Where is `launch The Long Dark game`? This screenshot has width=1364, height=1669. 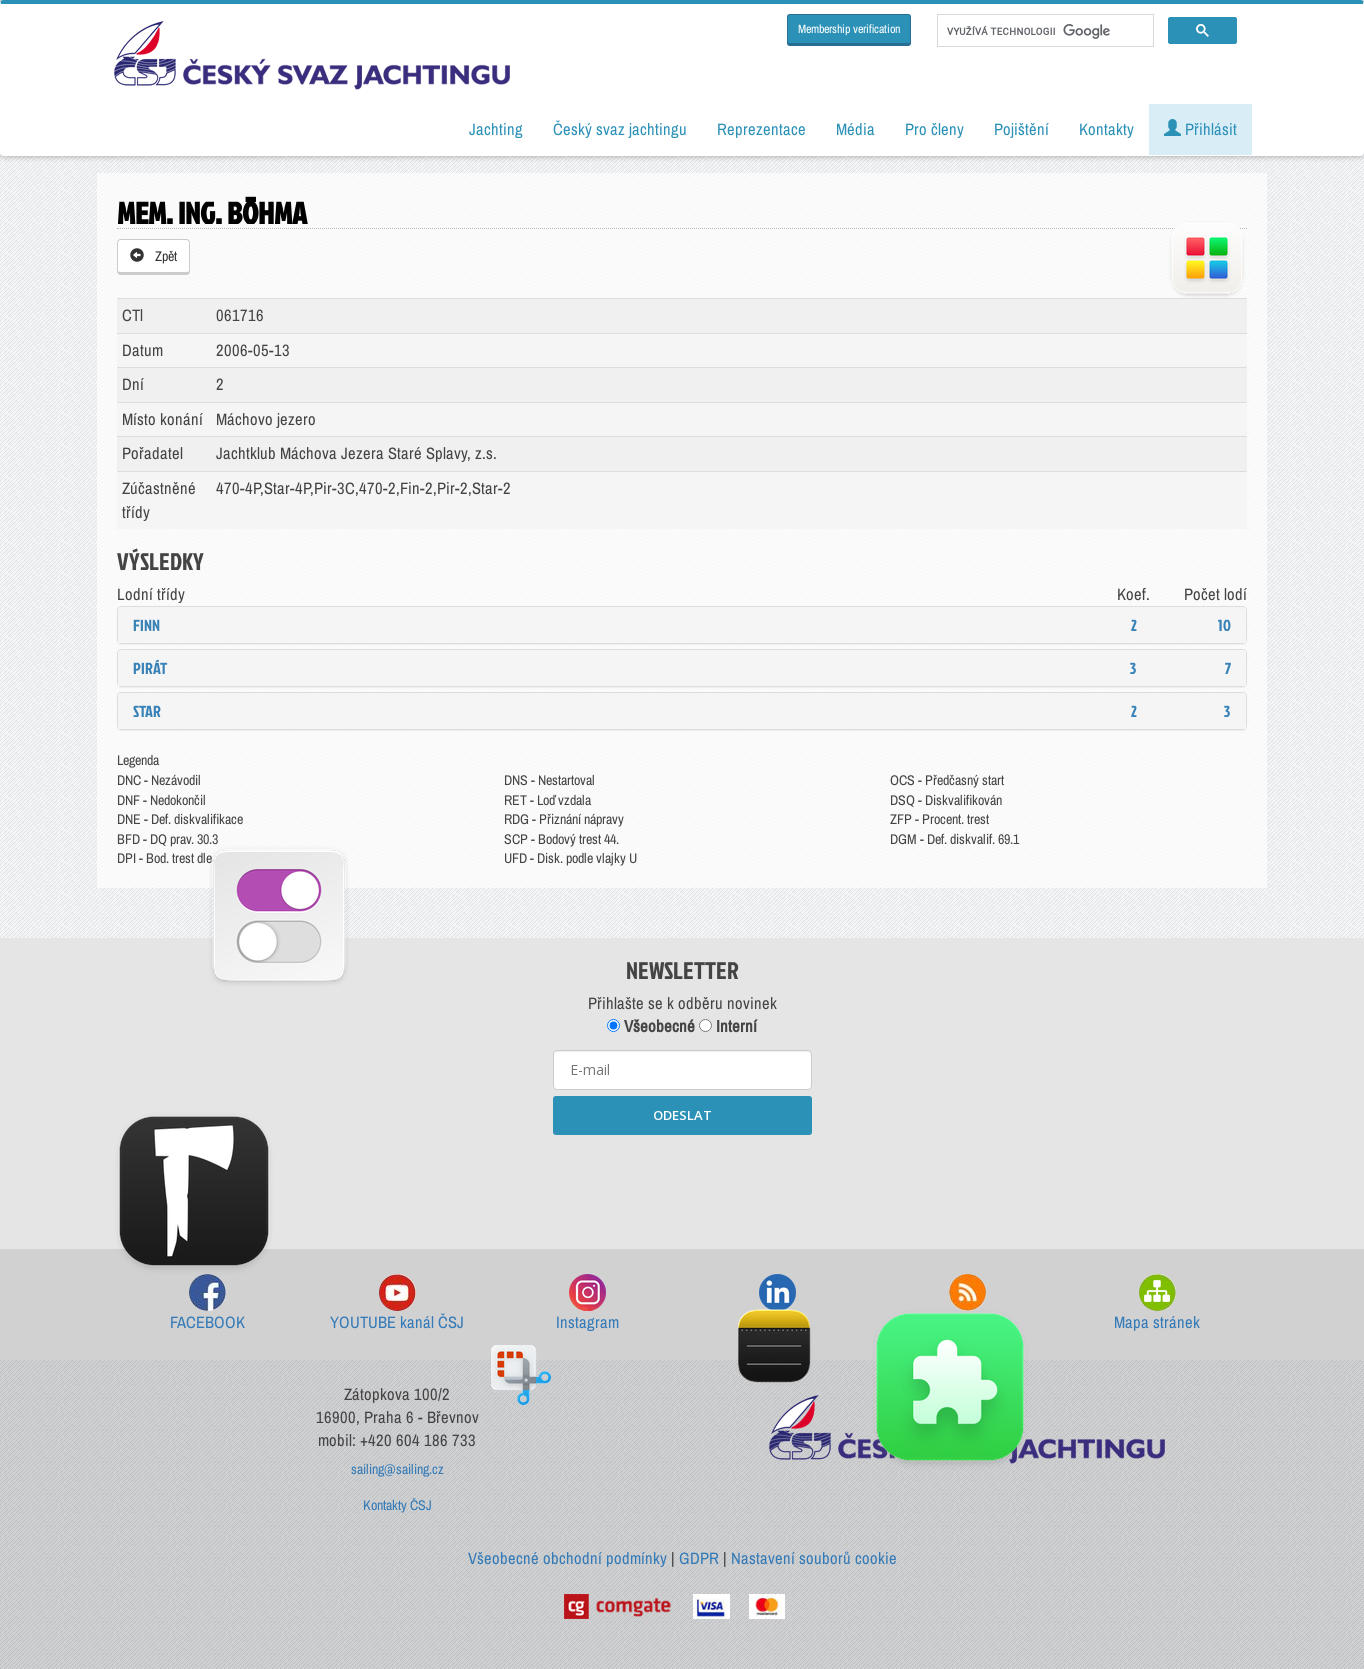 launch The Long Dark game is located at coordinates (194, 1191).